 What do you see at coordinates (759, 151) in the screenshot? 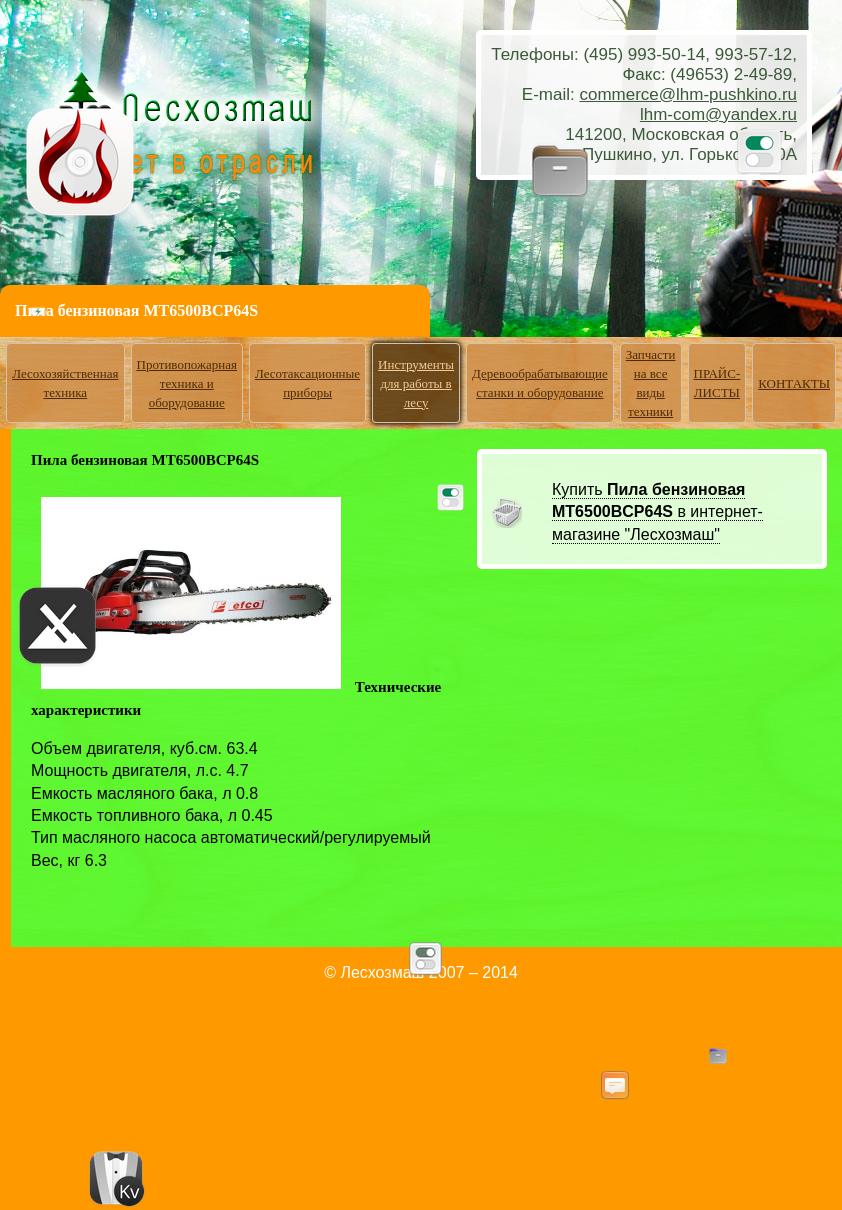
I see `open gnome tweaks settings application` at bounding box center [759, 151].